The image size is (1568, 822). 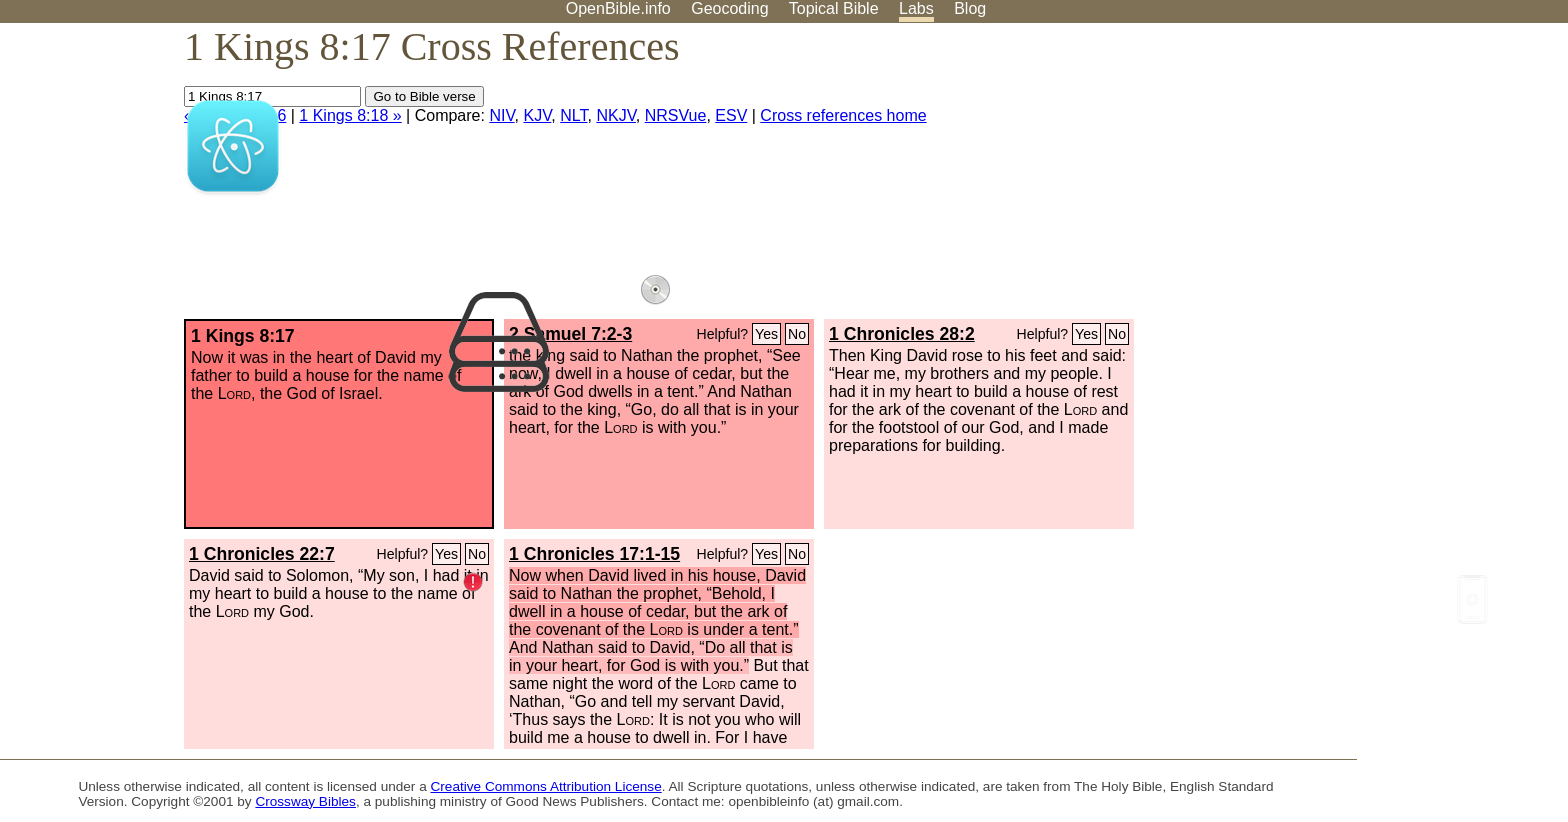 What do you see at coordinates (473, 582) in the screenshot?
I see `indicates a warning or caution message` at bounding box center [473, 582].